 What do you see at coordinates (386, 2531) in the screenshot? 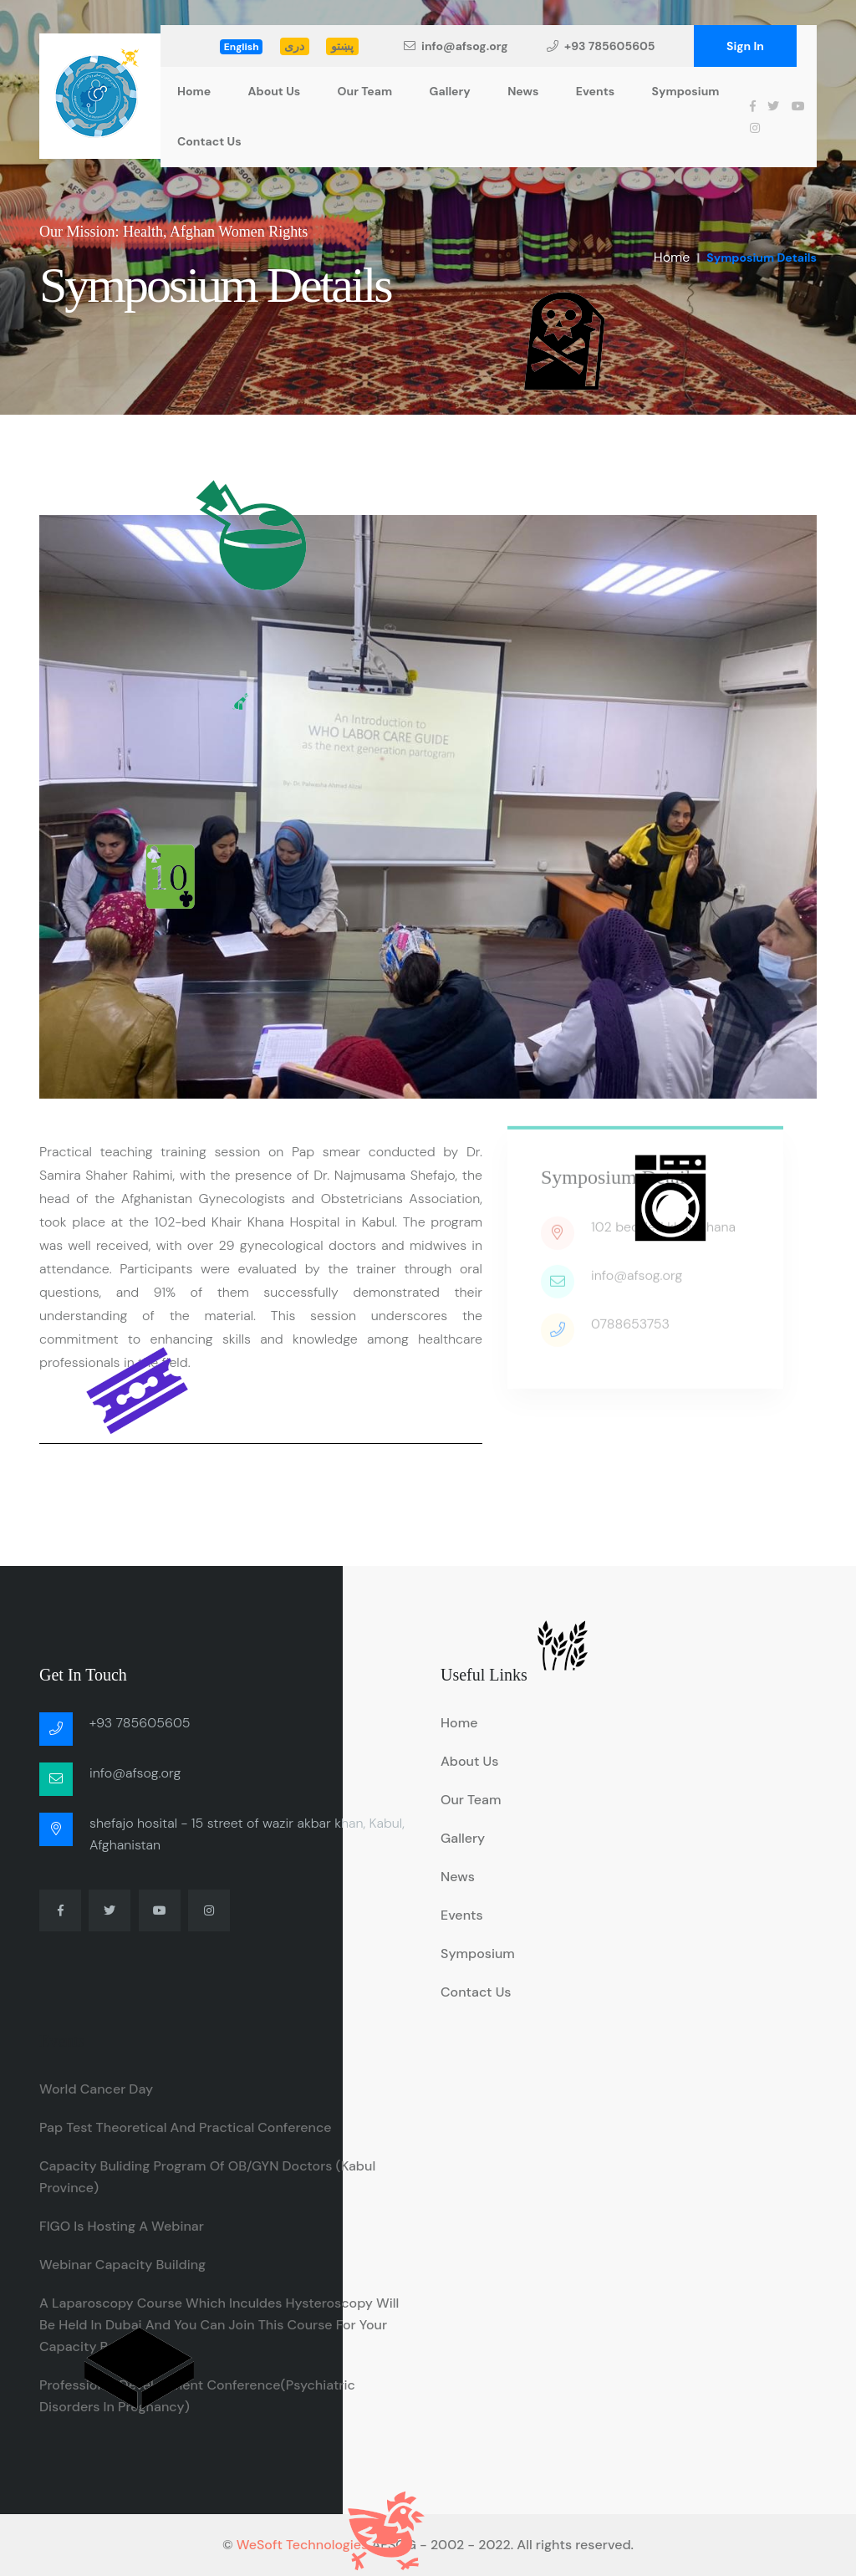
I see `select chicken in a farming or cooking game` at bounding box center [386, 2531].